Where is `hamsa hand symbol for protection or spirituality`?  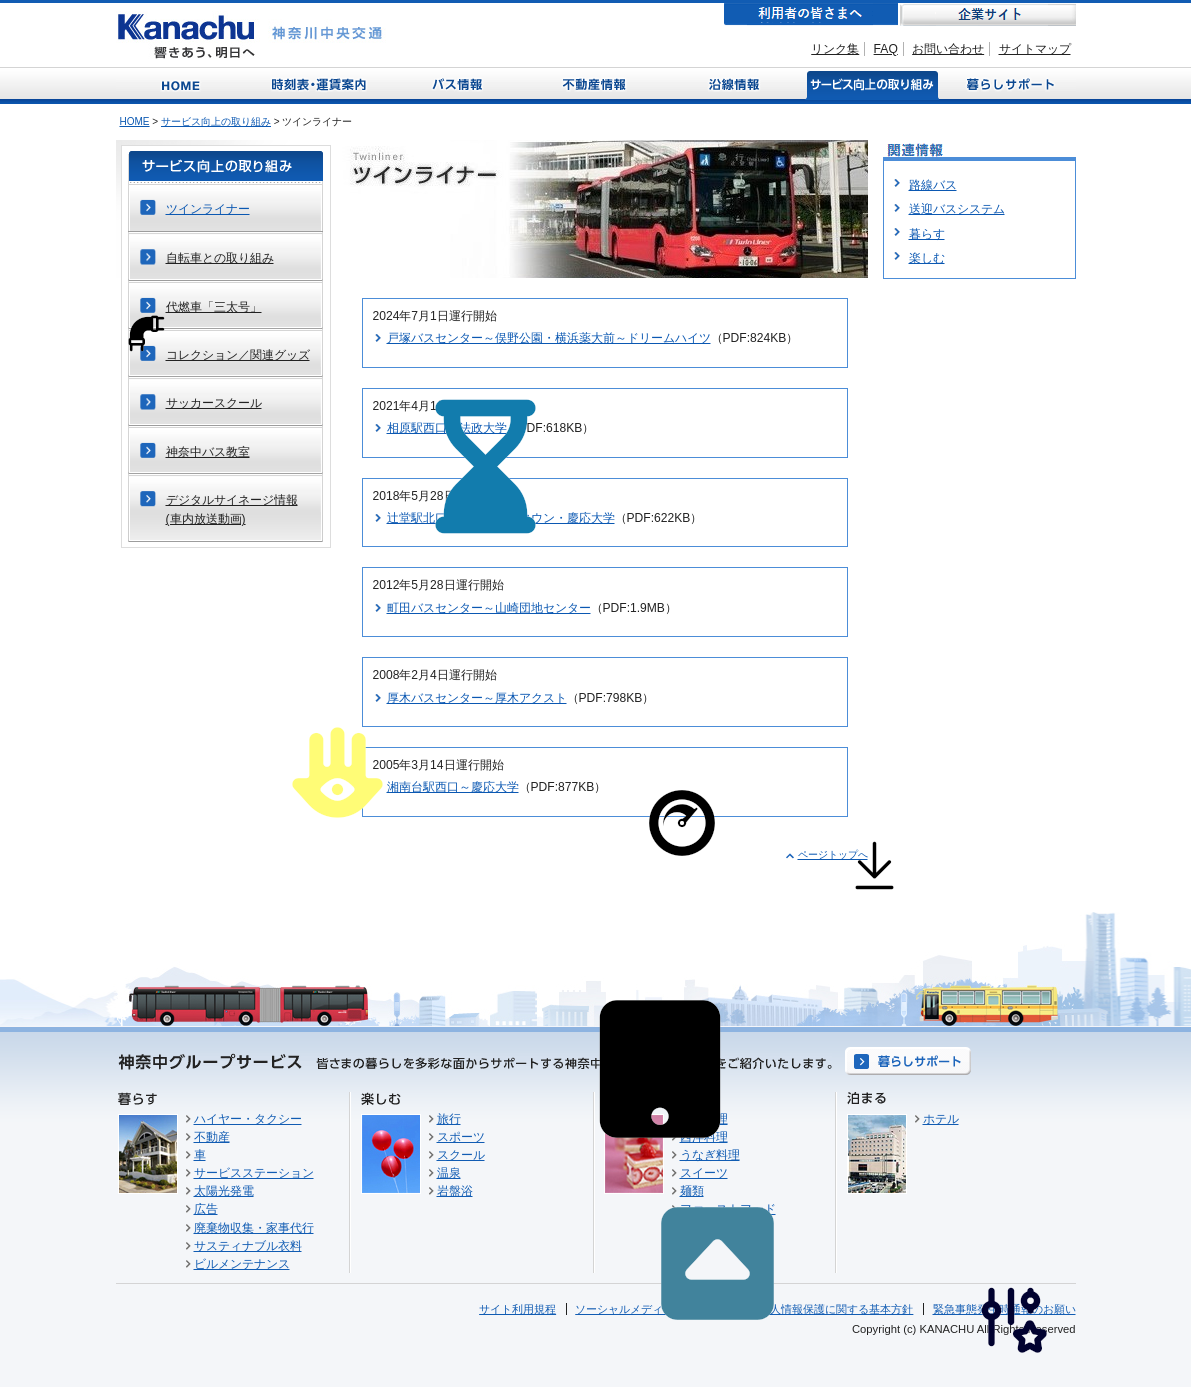
hamsa hand symbol for protection or spirituality is located at coordinates (337, 772).